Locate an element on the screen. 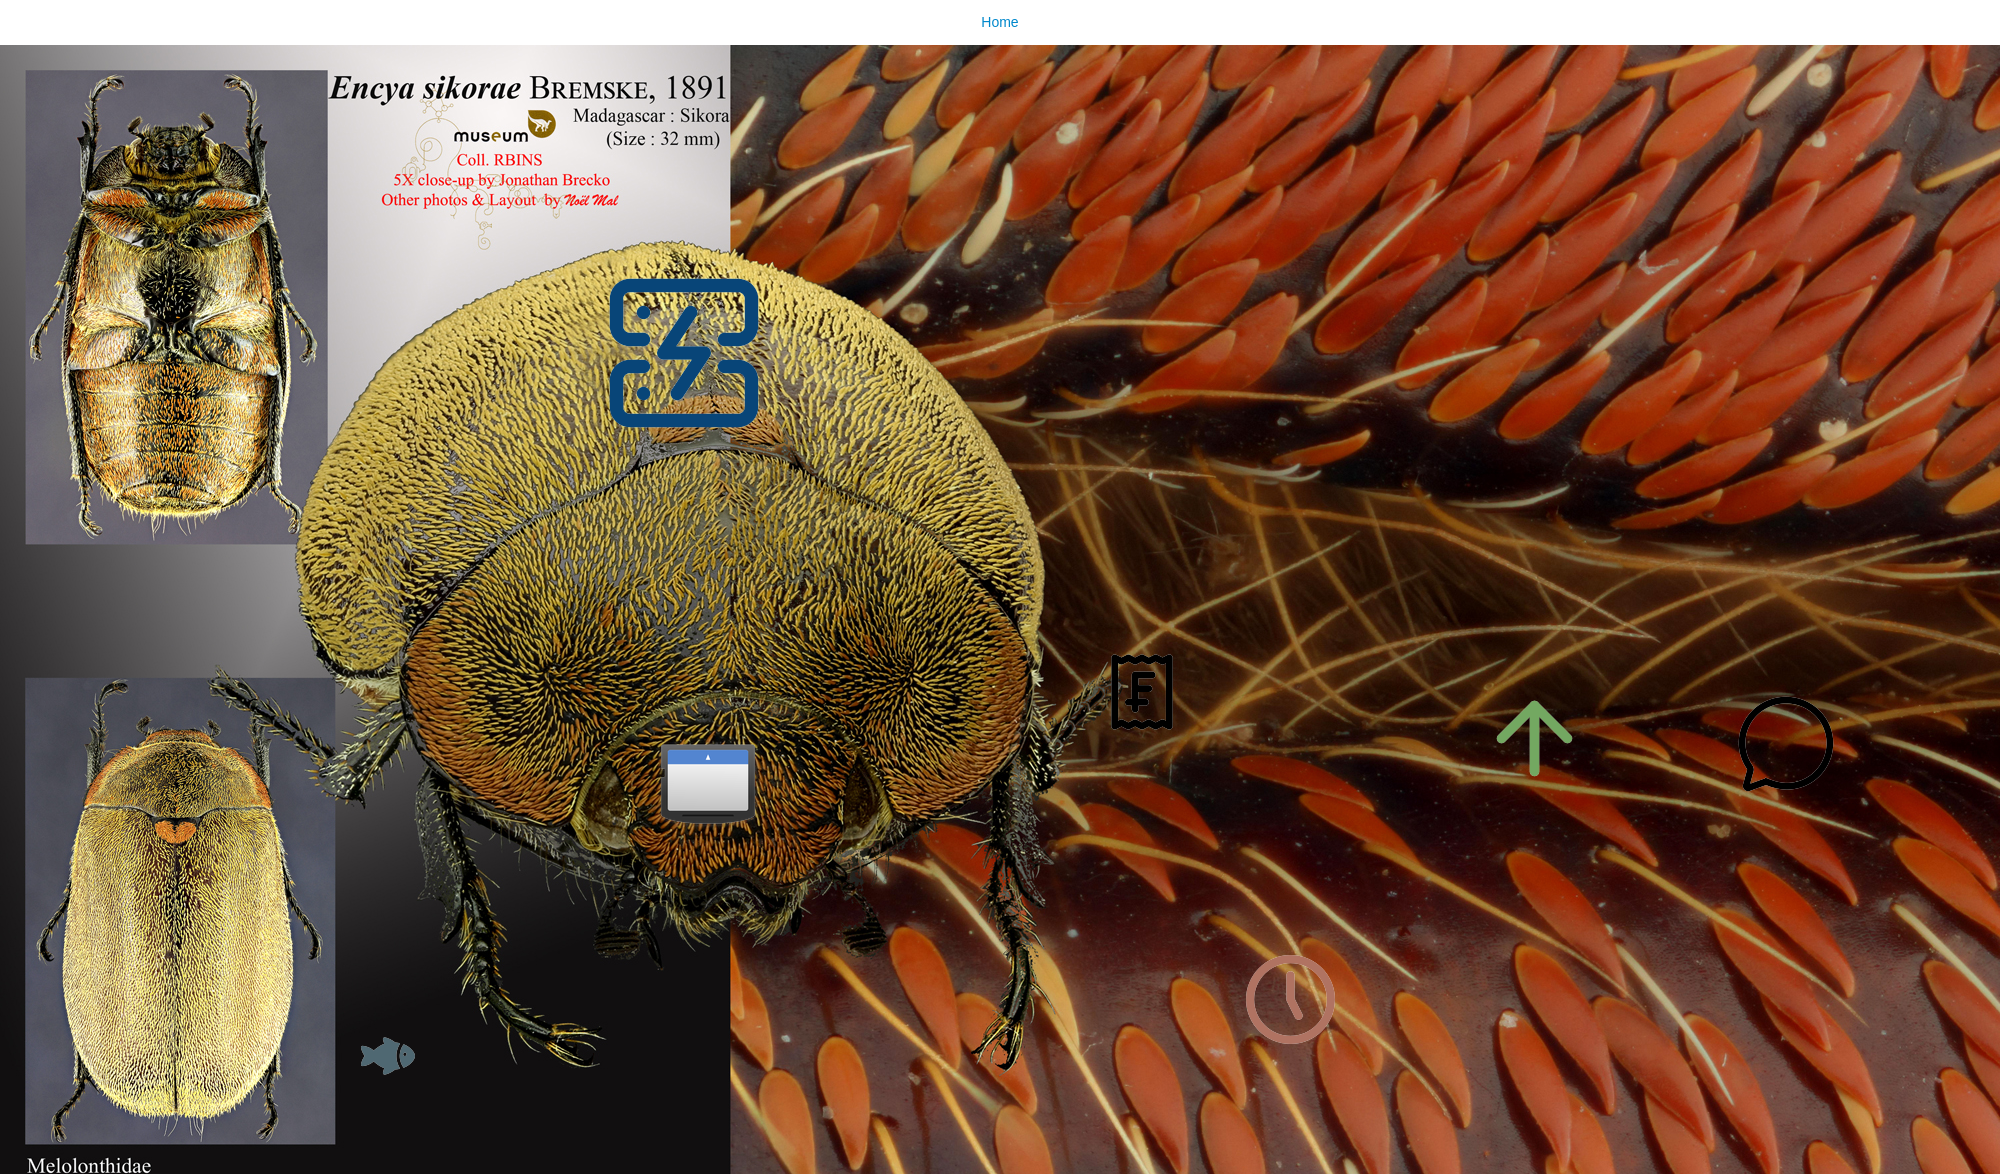  view receipt or transaction in swiss francs is located at coordinates (1142, 692).